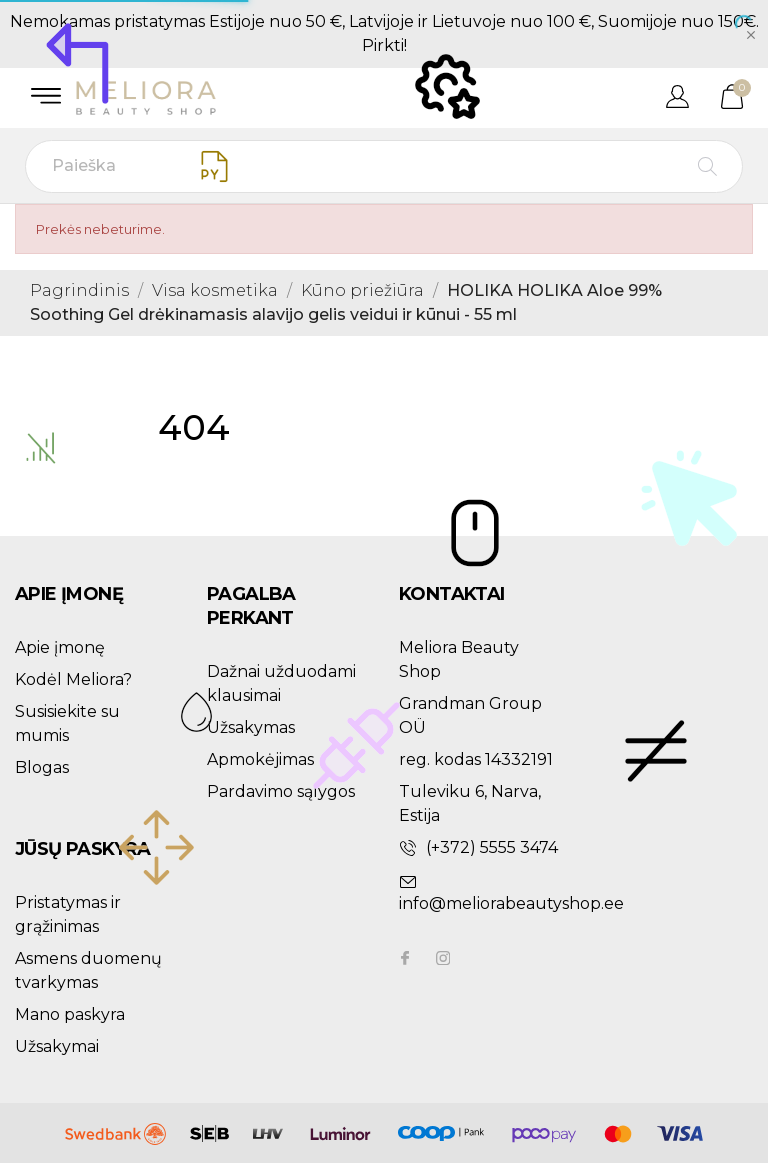 Image resolution: width=768 pixels, height=1163 pixels. I want to click on indicates no cellular signal or network connection, so click(41, 448).